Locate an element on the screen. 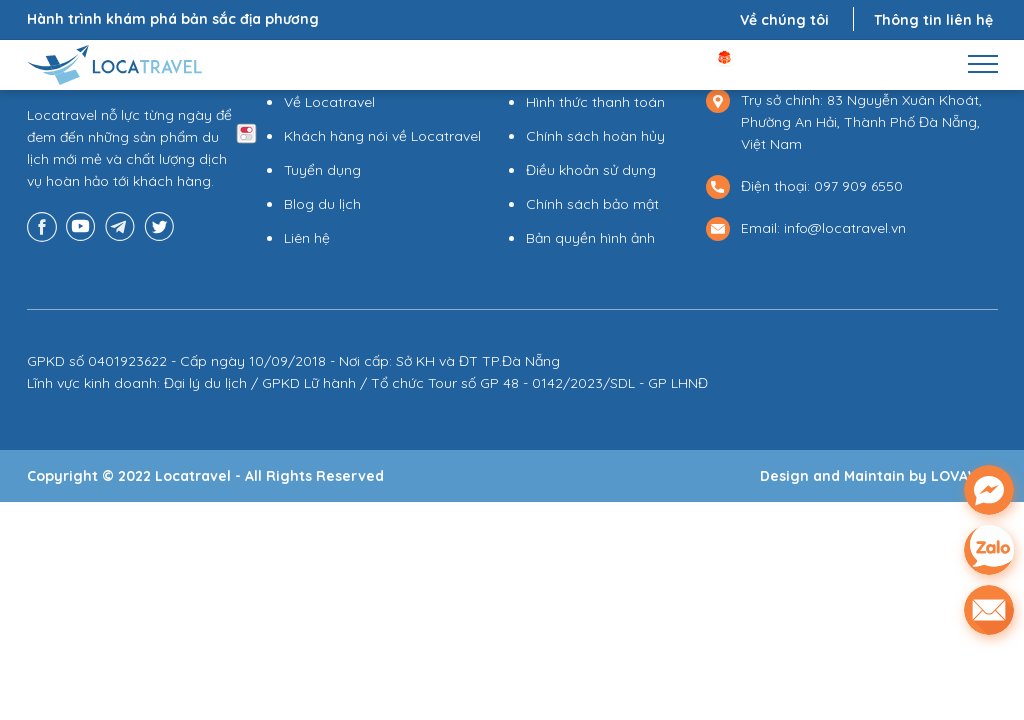 This screenshot has height=720, width=1024. open system tweaks or settings app is located at coordinates (246, 133).